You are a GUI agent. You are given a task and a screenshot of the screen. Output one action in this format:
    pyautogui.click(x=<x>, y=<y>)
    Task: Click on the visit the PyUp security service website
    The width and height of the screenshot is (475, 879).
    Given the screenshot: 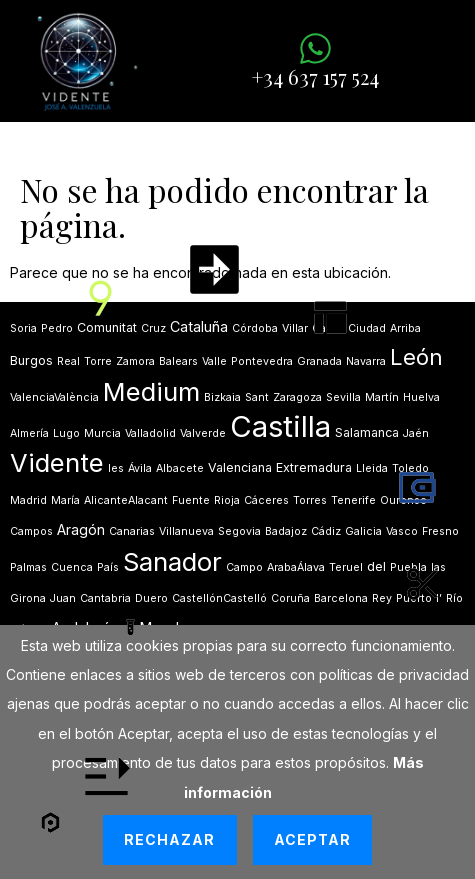 What is the action you would take?
    pyautogui.click(x=50, y=822)
    